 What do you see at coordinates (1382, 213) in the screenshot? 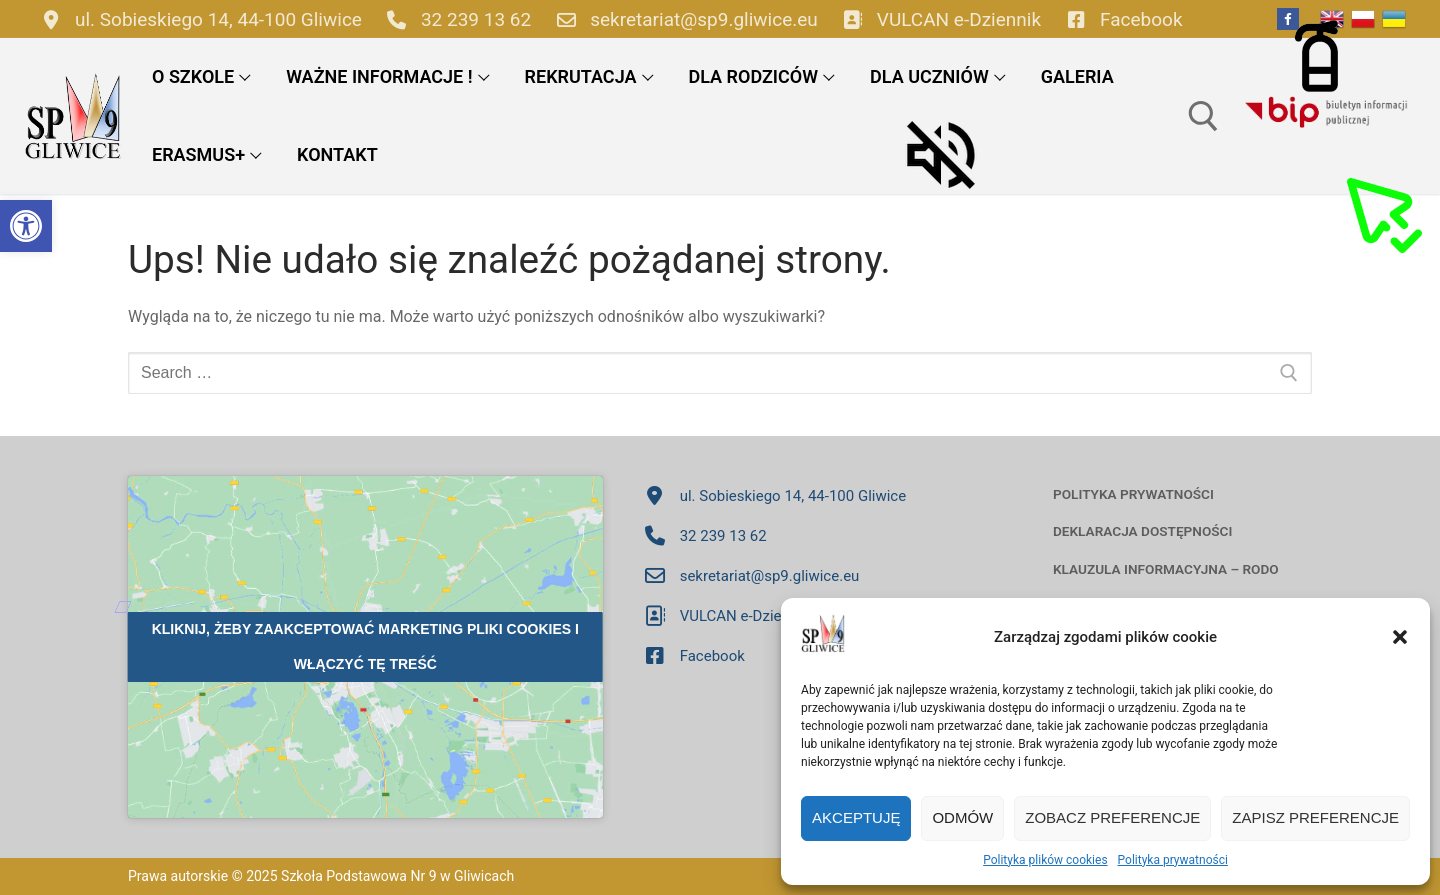
I see `click action confirmed` at bounding box center [1382, 213].